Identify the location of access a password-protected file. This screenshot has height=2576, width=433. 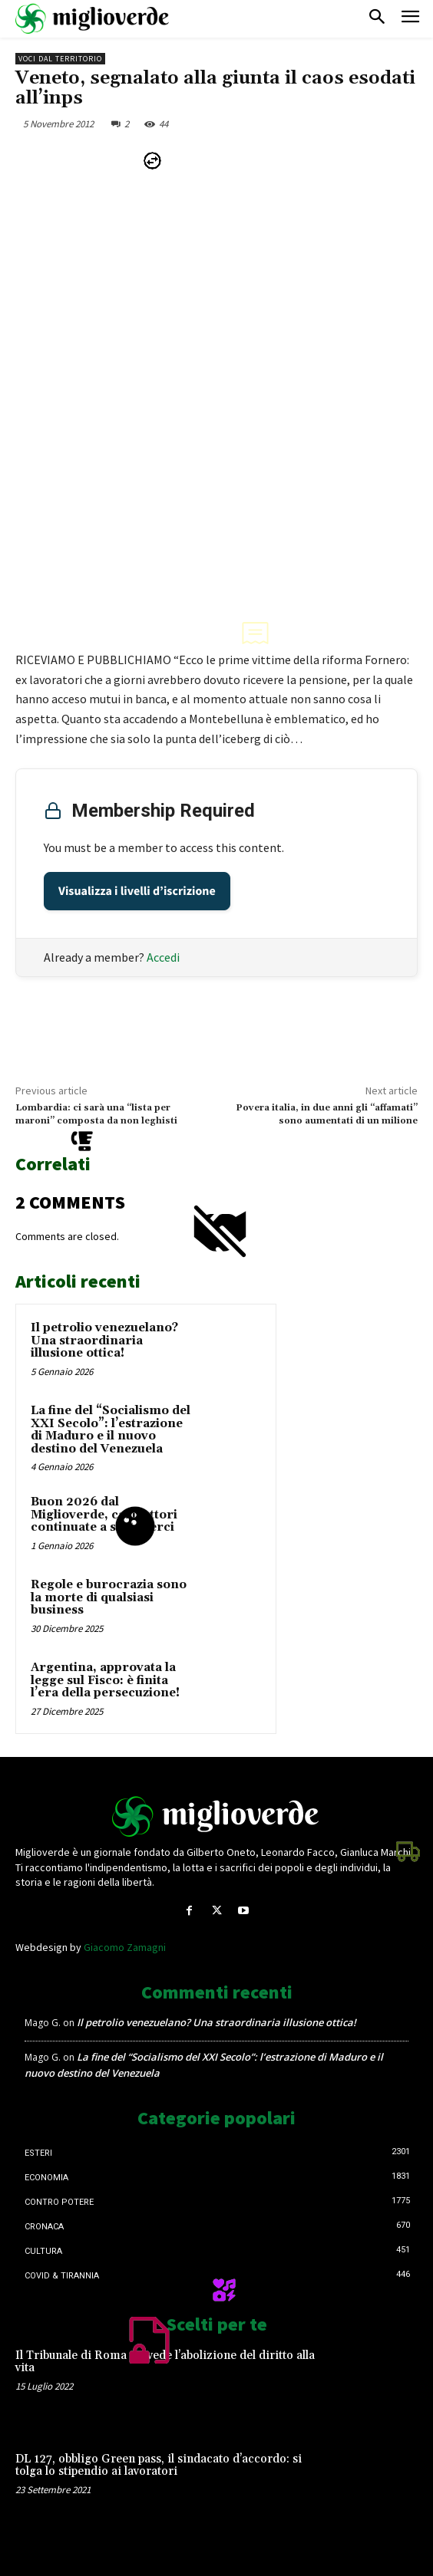
(149, 2340).